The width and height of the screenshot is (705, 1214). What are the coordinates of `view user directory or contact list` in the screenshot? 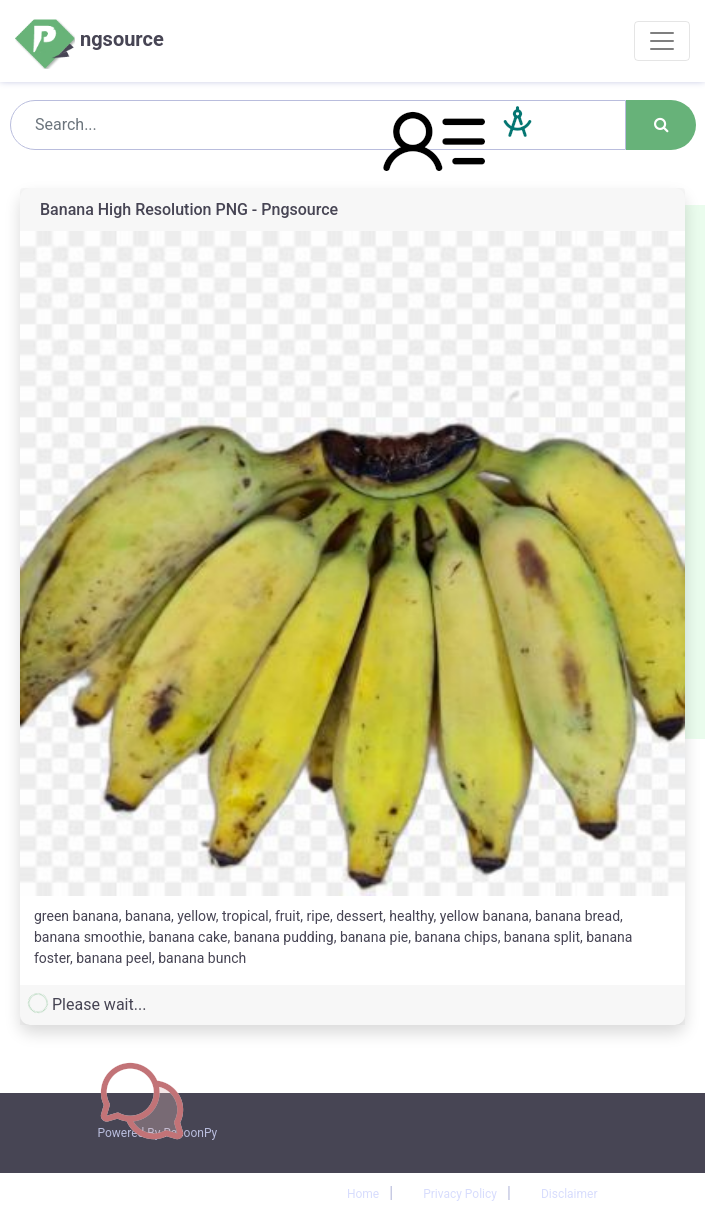 It's located at (432, 141).